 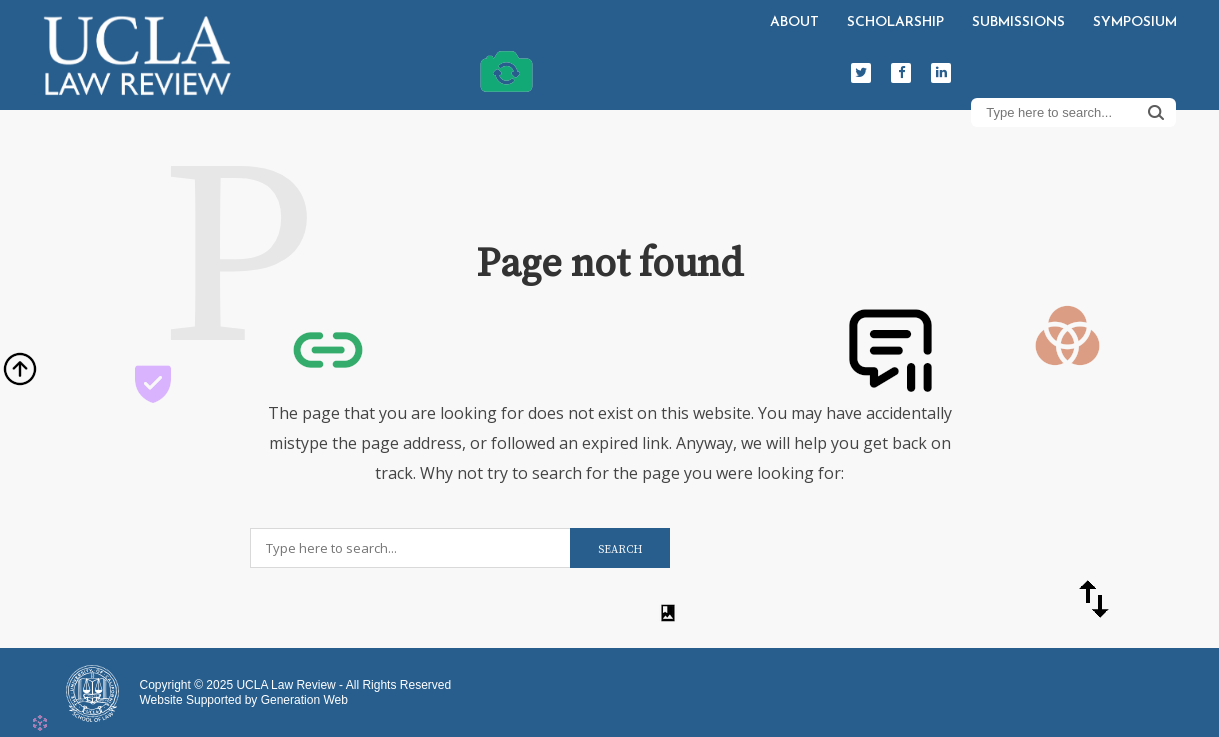 What do you see at coordinates (890, 346) in the screenshot?
I see `pause message notifications` at bounding box center [890, 346].